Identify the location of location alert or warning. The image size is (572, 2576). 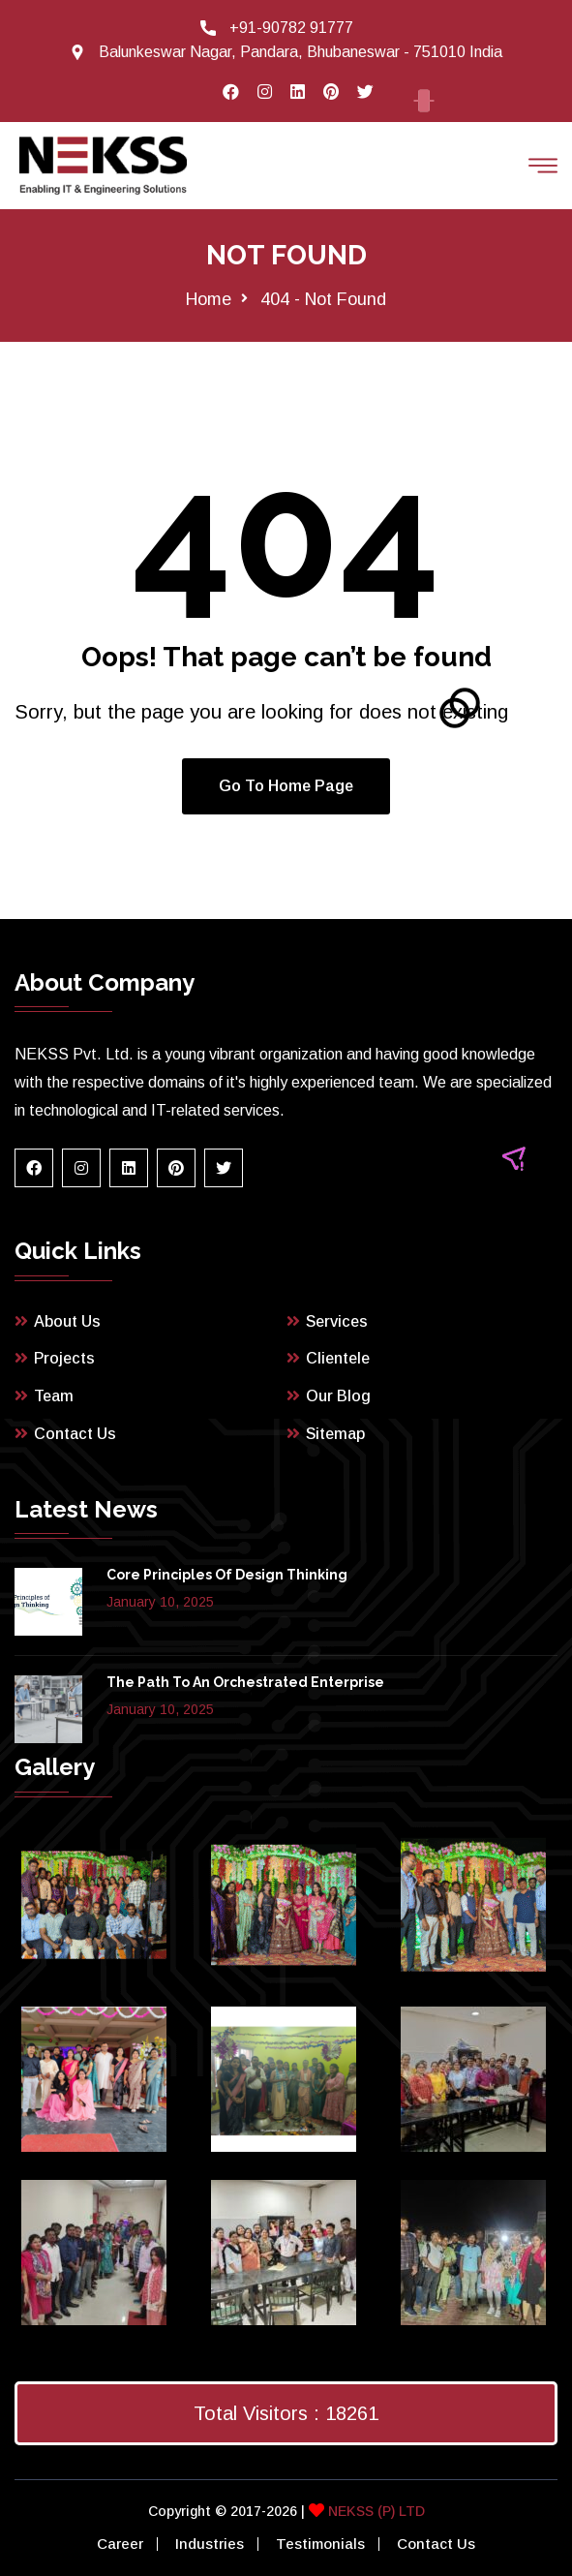
(514, 1158).